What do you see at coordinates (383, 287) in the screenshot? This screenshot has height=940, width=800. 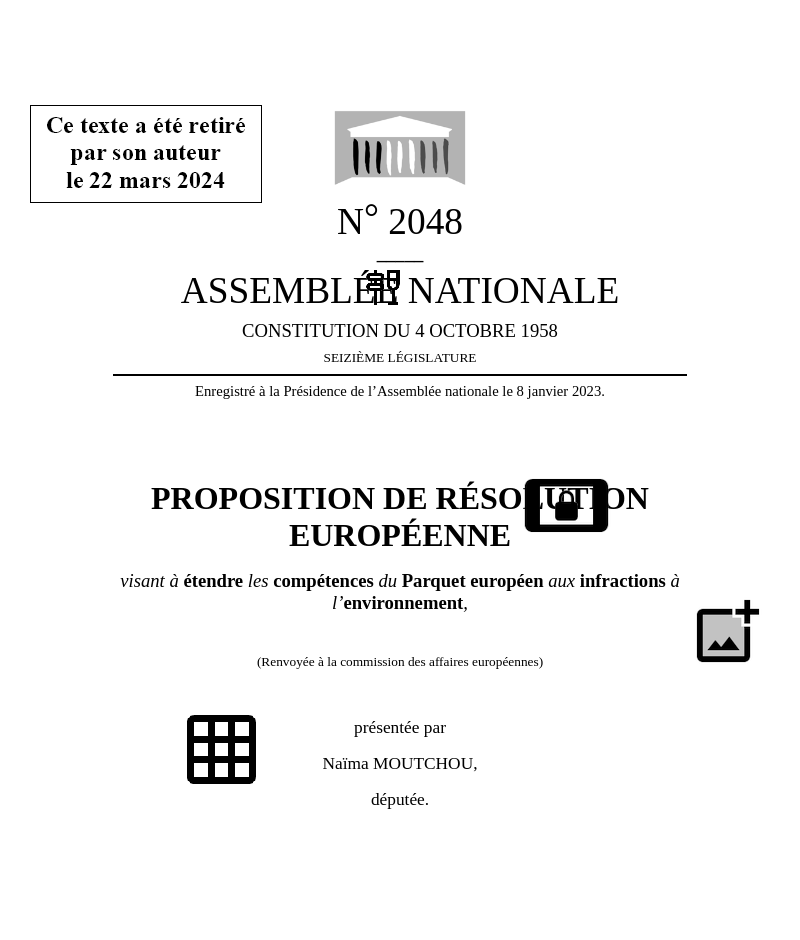 I see `browse tapas or small plates menu` at bounding box center [383, 287].